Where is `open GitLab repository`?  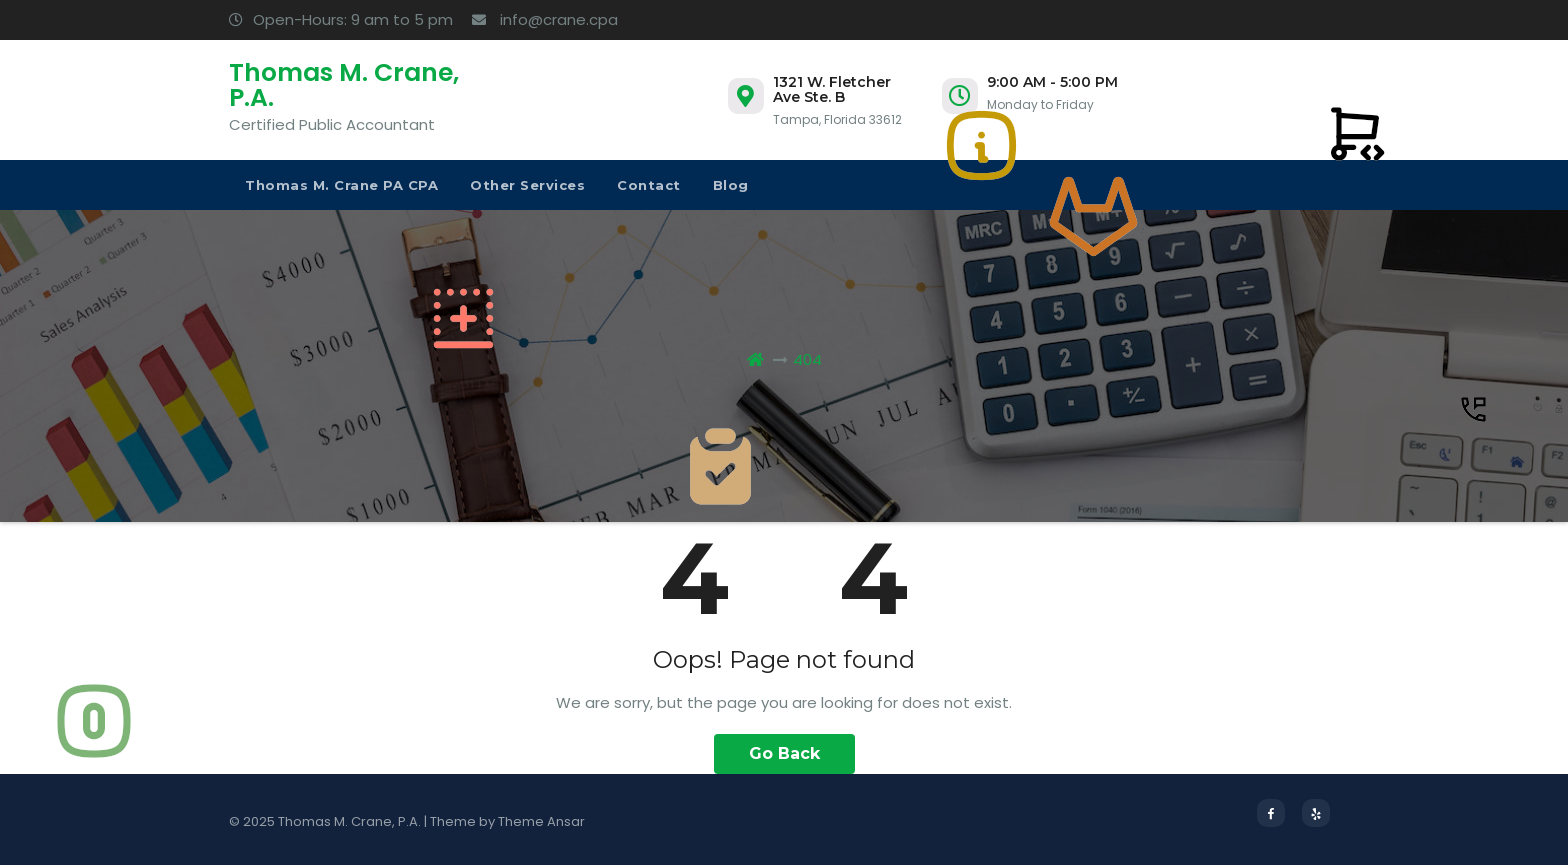 open GitLab repository is located at coordinates (1093, 216).